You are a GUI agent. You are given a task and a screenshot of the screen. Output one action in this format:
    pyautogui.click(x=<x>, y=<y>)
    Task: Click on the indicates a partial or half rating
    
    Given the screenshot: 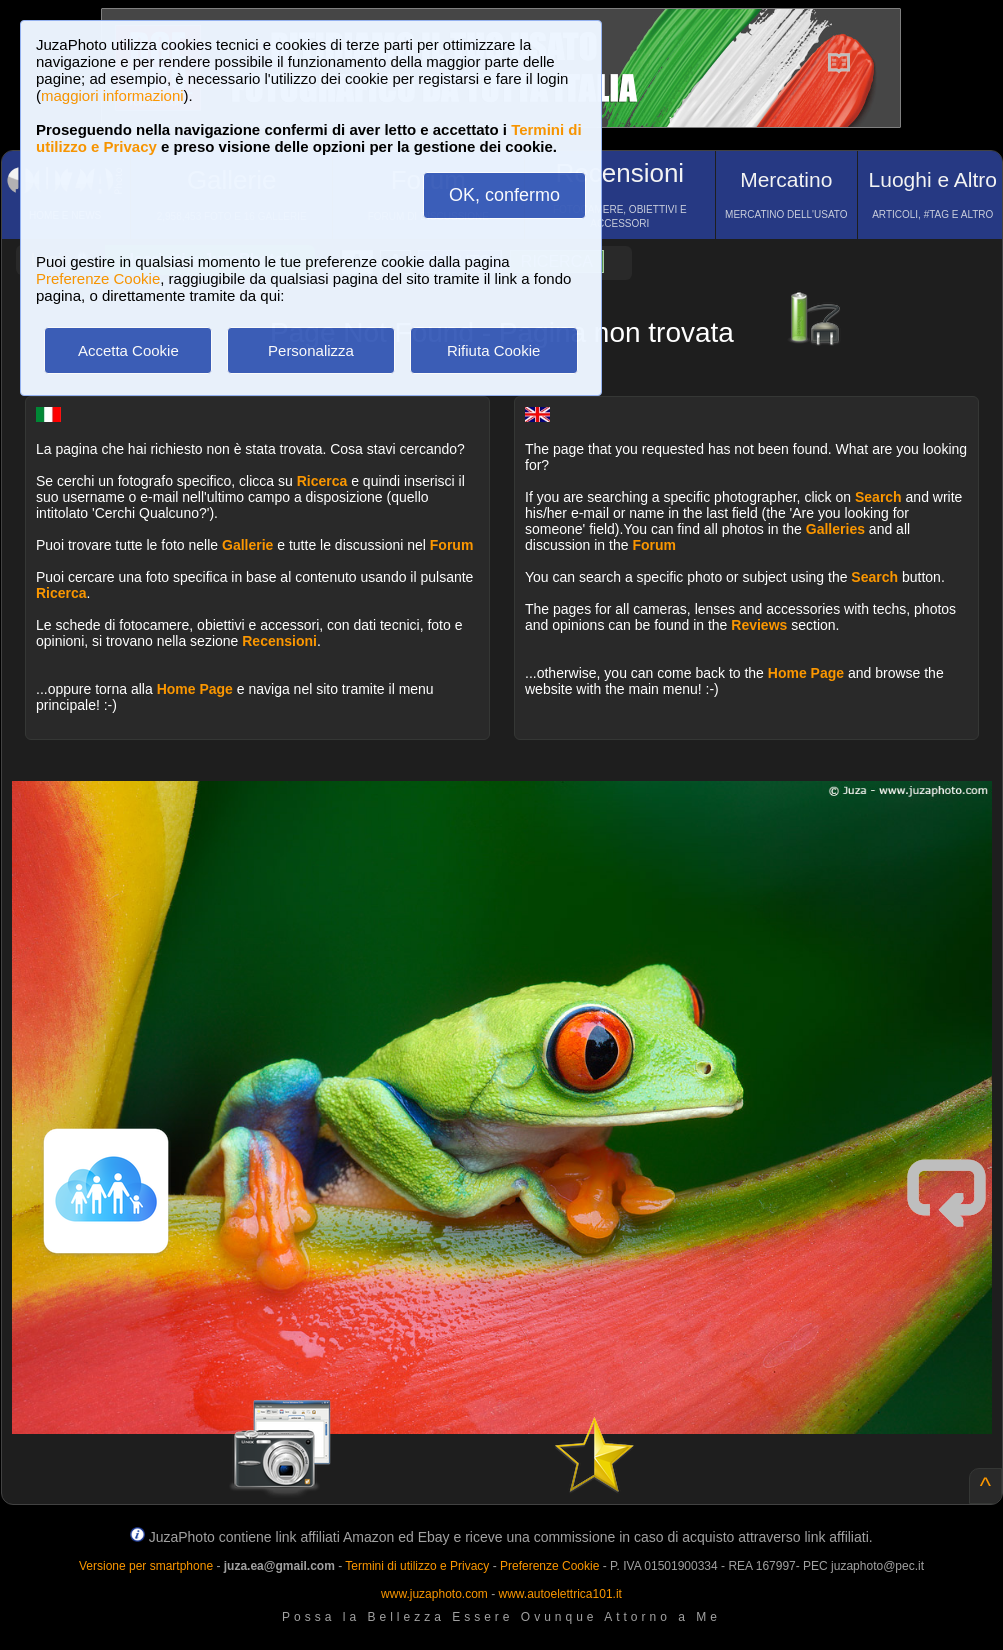 What is the action you would take?
    pyautogui.click(x=593, y=1457)
    